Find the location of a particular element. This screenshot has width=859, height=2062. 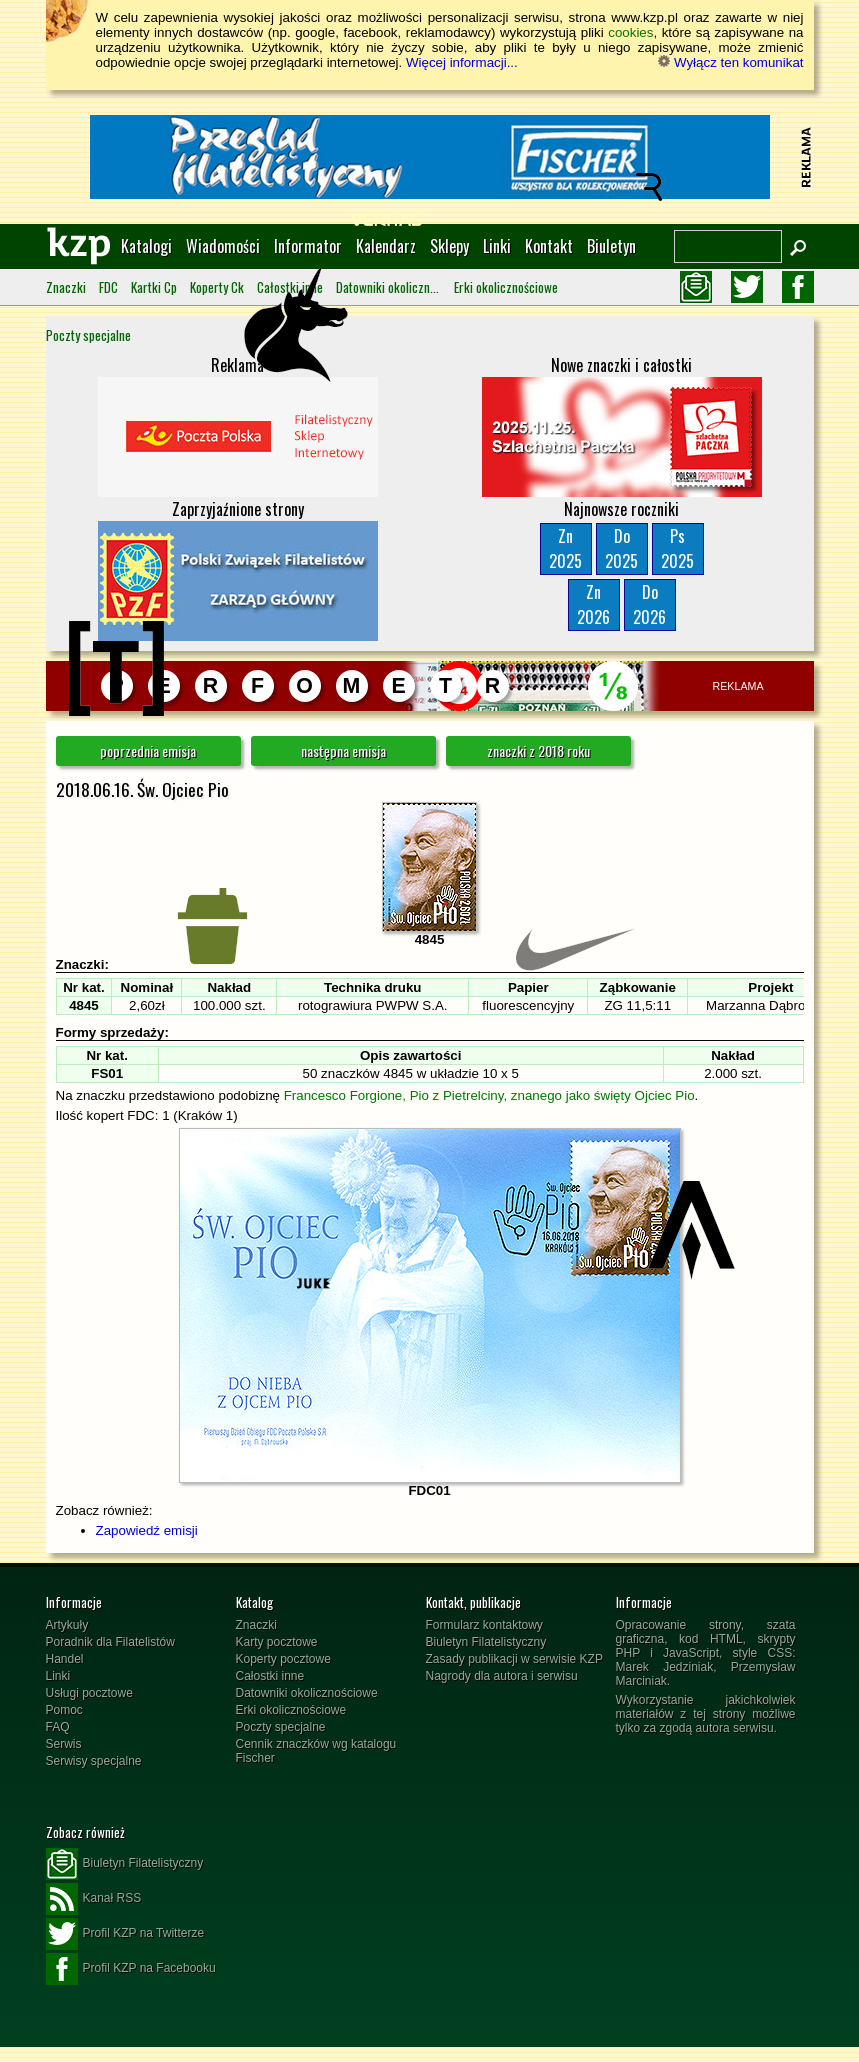

veritas brand logo is located at coordinates (386, 219).